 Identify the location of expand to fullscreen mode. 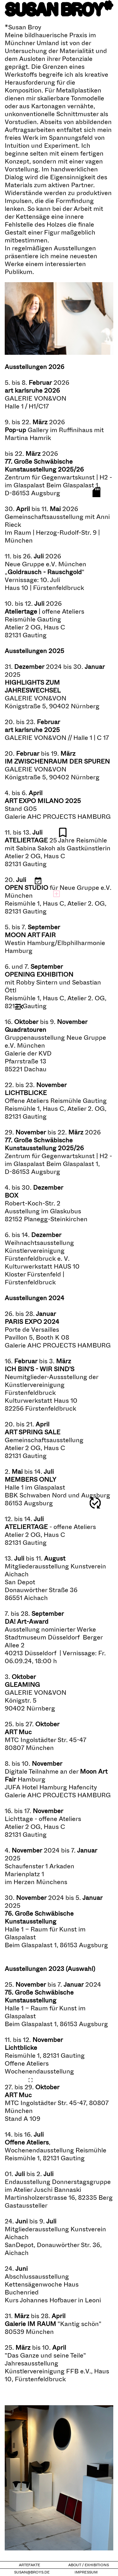
(31, 2080).